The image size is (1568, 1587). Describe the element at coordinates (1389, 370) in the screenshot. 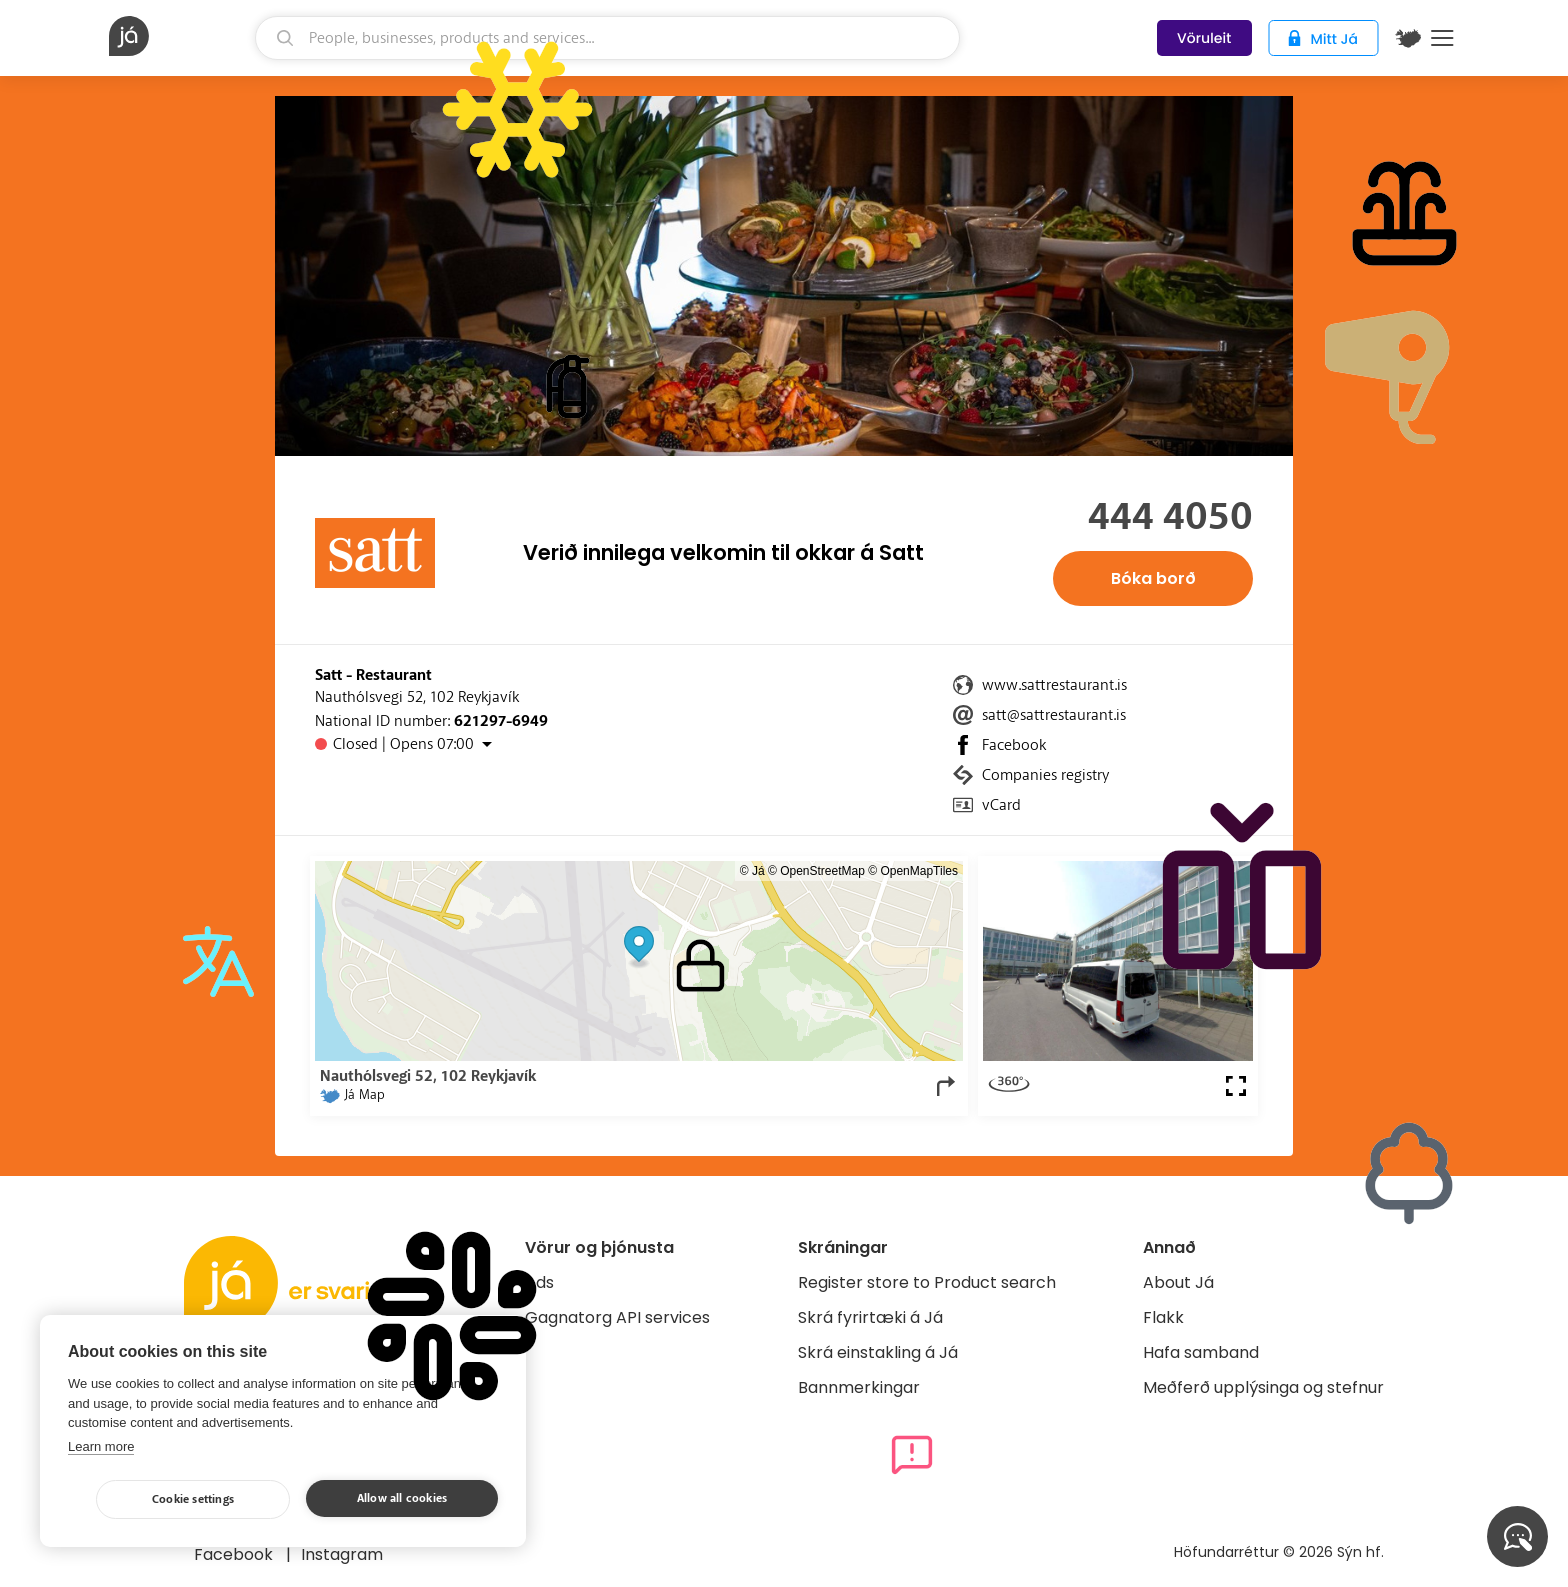

I see `access hair styling or beauty tools` at that location.